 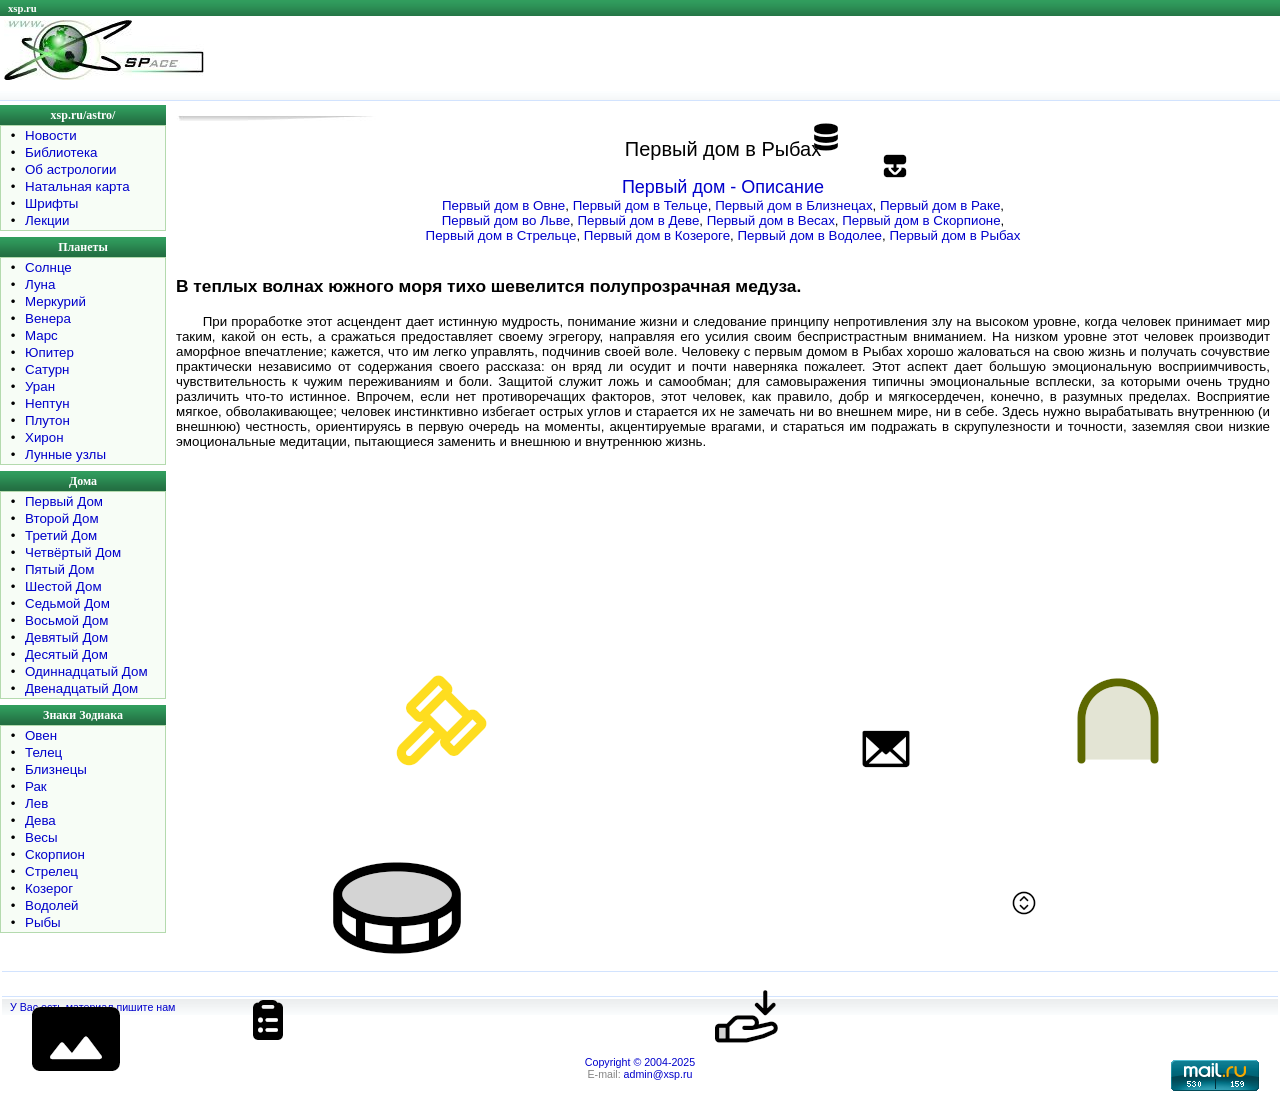 What do you see at coordinates (886, 749) in the screenshot?
I see `access your email inbox` at bounding box center [886, 749].